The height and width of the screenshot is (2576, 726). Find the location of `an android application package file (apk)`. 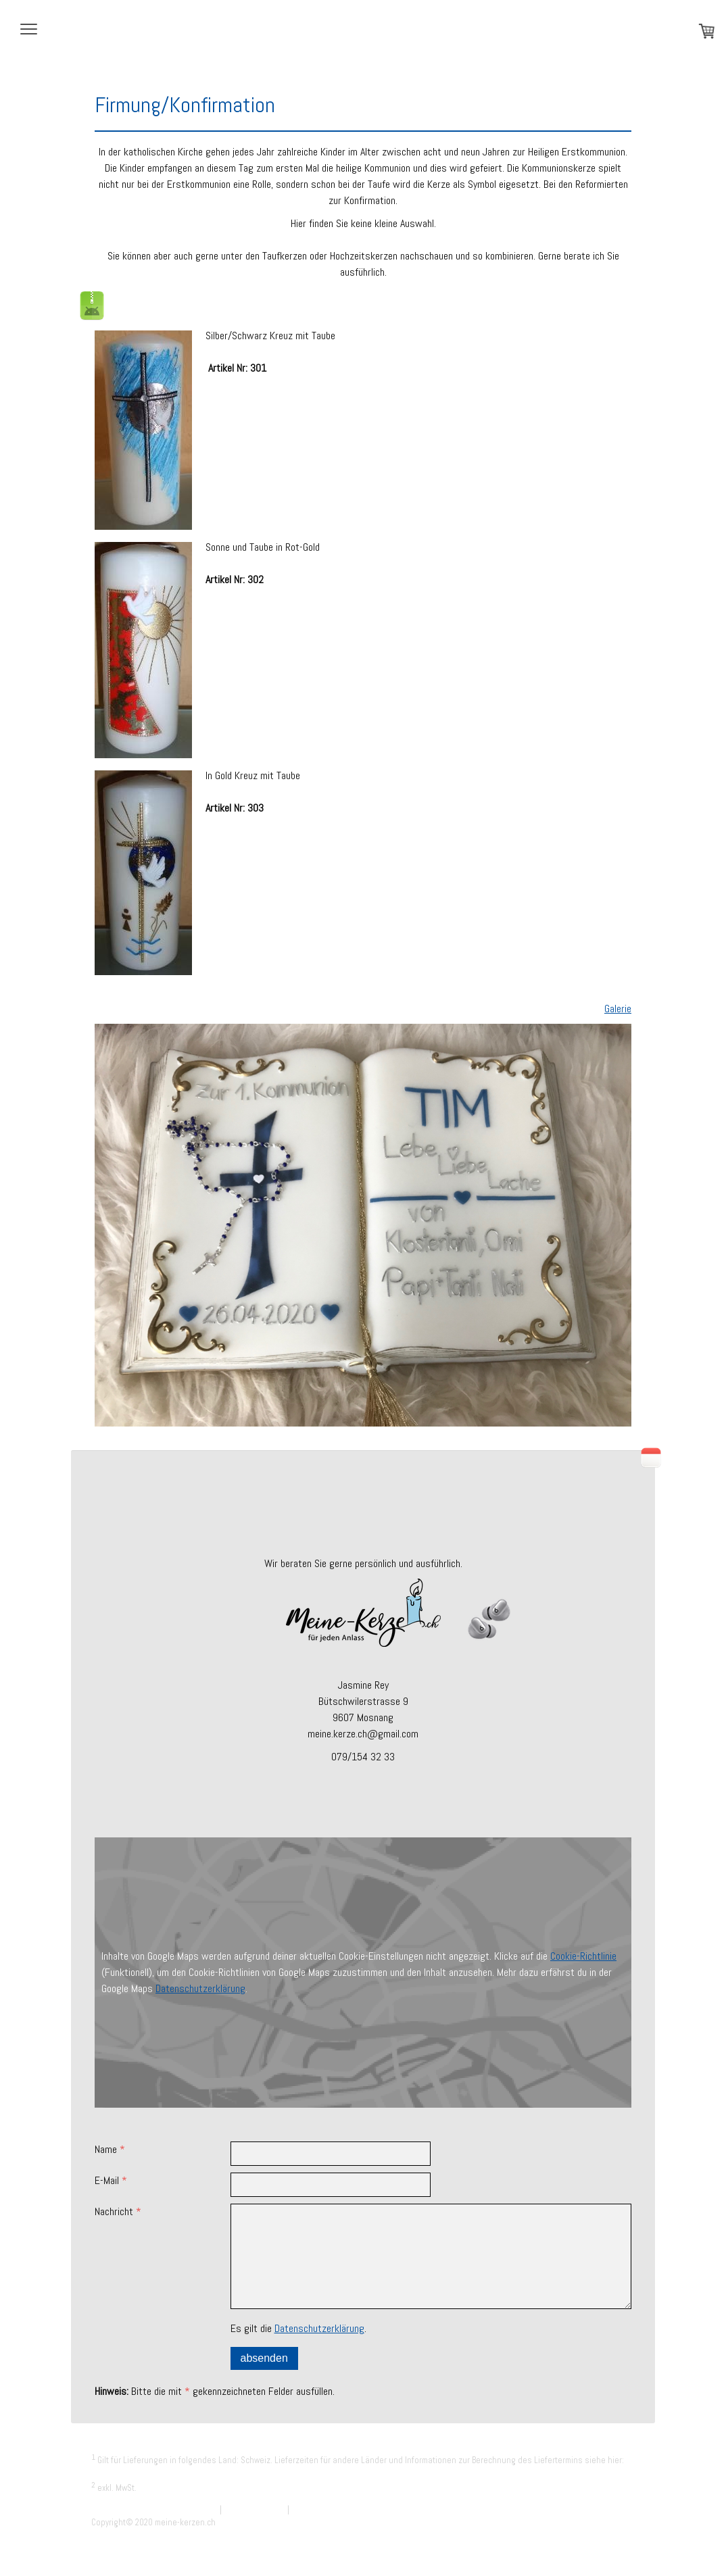

an android application package file (apk) is located at coordinates (92, 305).